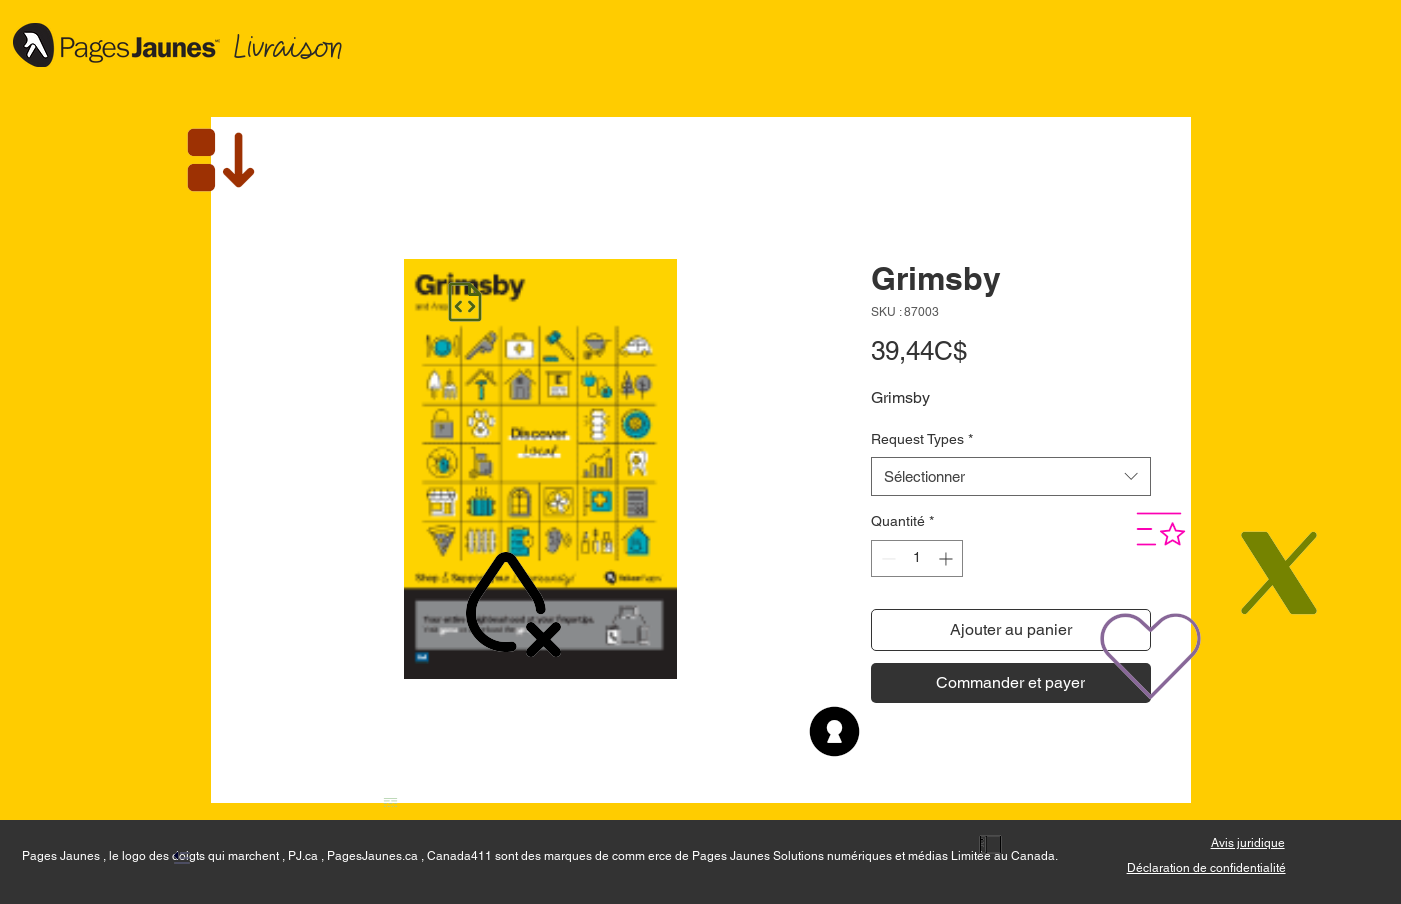  What do you see at coordinates (1279, 573) in the screenshot?
I see `open the X (formerly Twitter) app` at bounding box center [1279, 573].